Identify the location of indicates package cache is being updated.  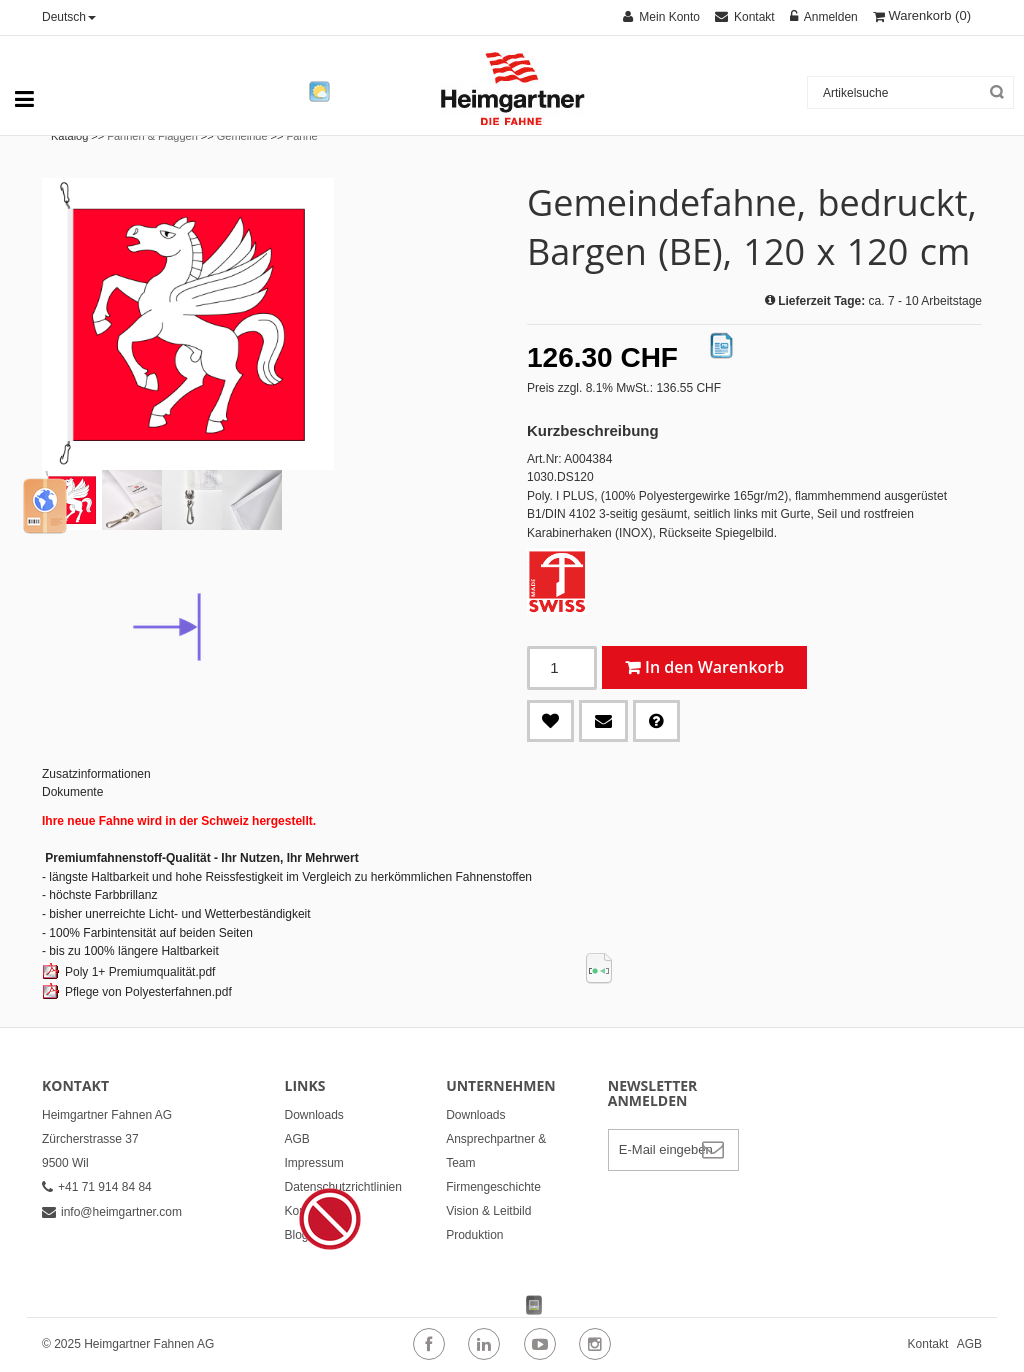
(45, 506).